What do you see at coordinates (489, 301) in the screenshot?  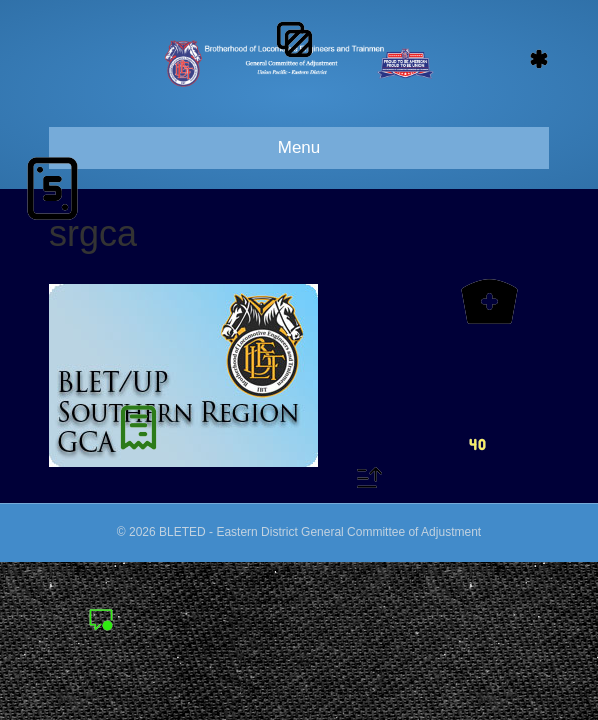 I see `access nursing or healthcare services` at bounding box center [489, 301].